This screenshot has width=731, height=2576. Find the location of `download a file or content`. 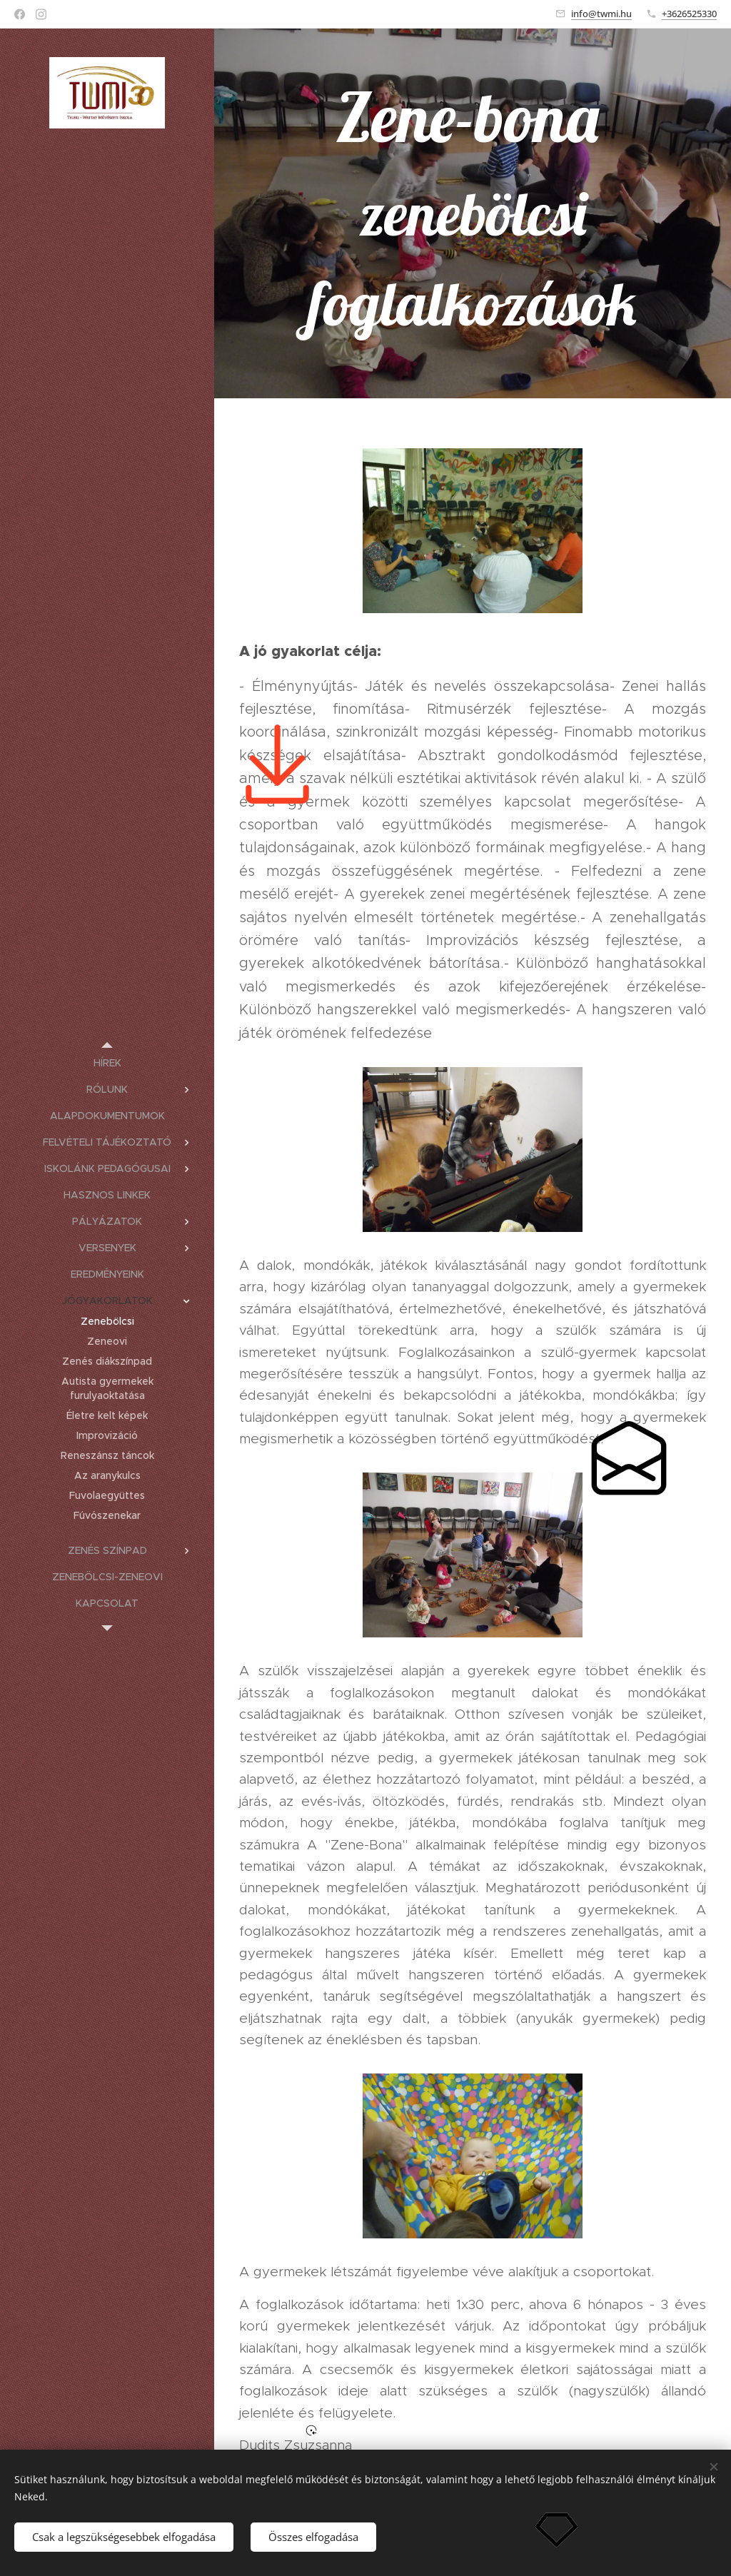

download a file or content is located at coordinates (277, 764).